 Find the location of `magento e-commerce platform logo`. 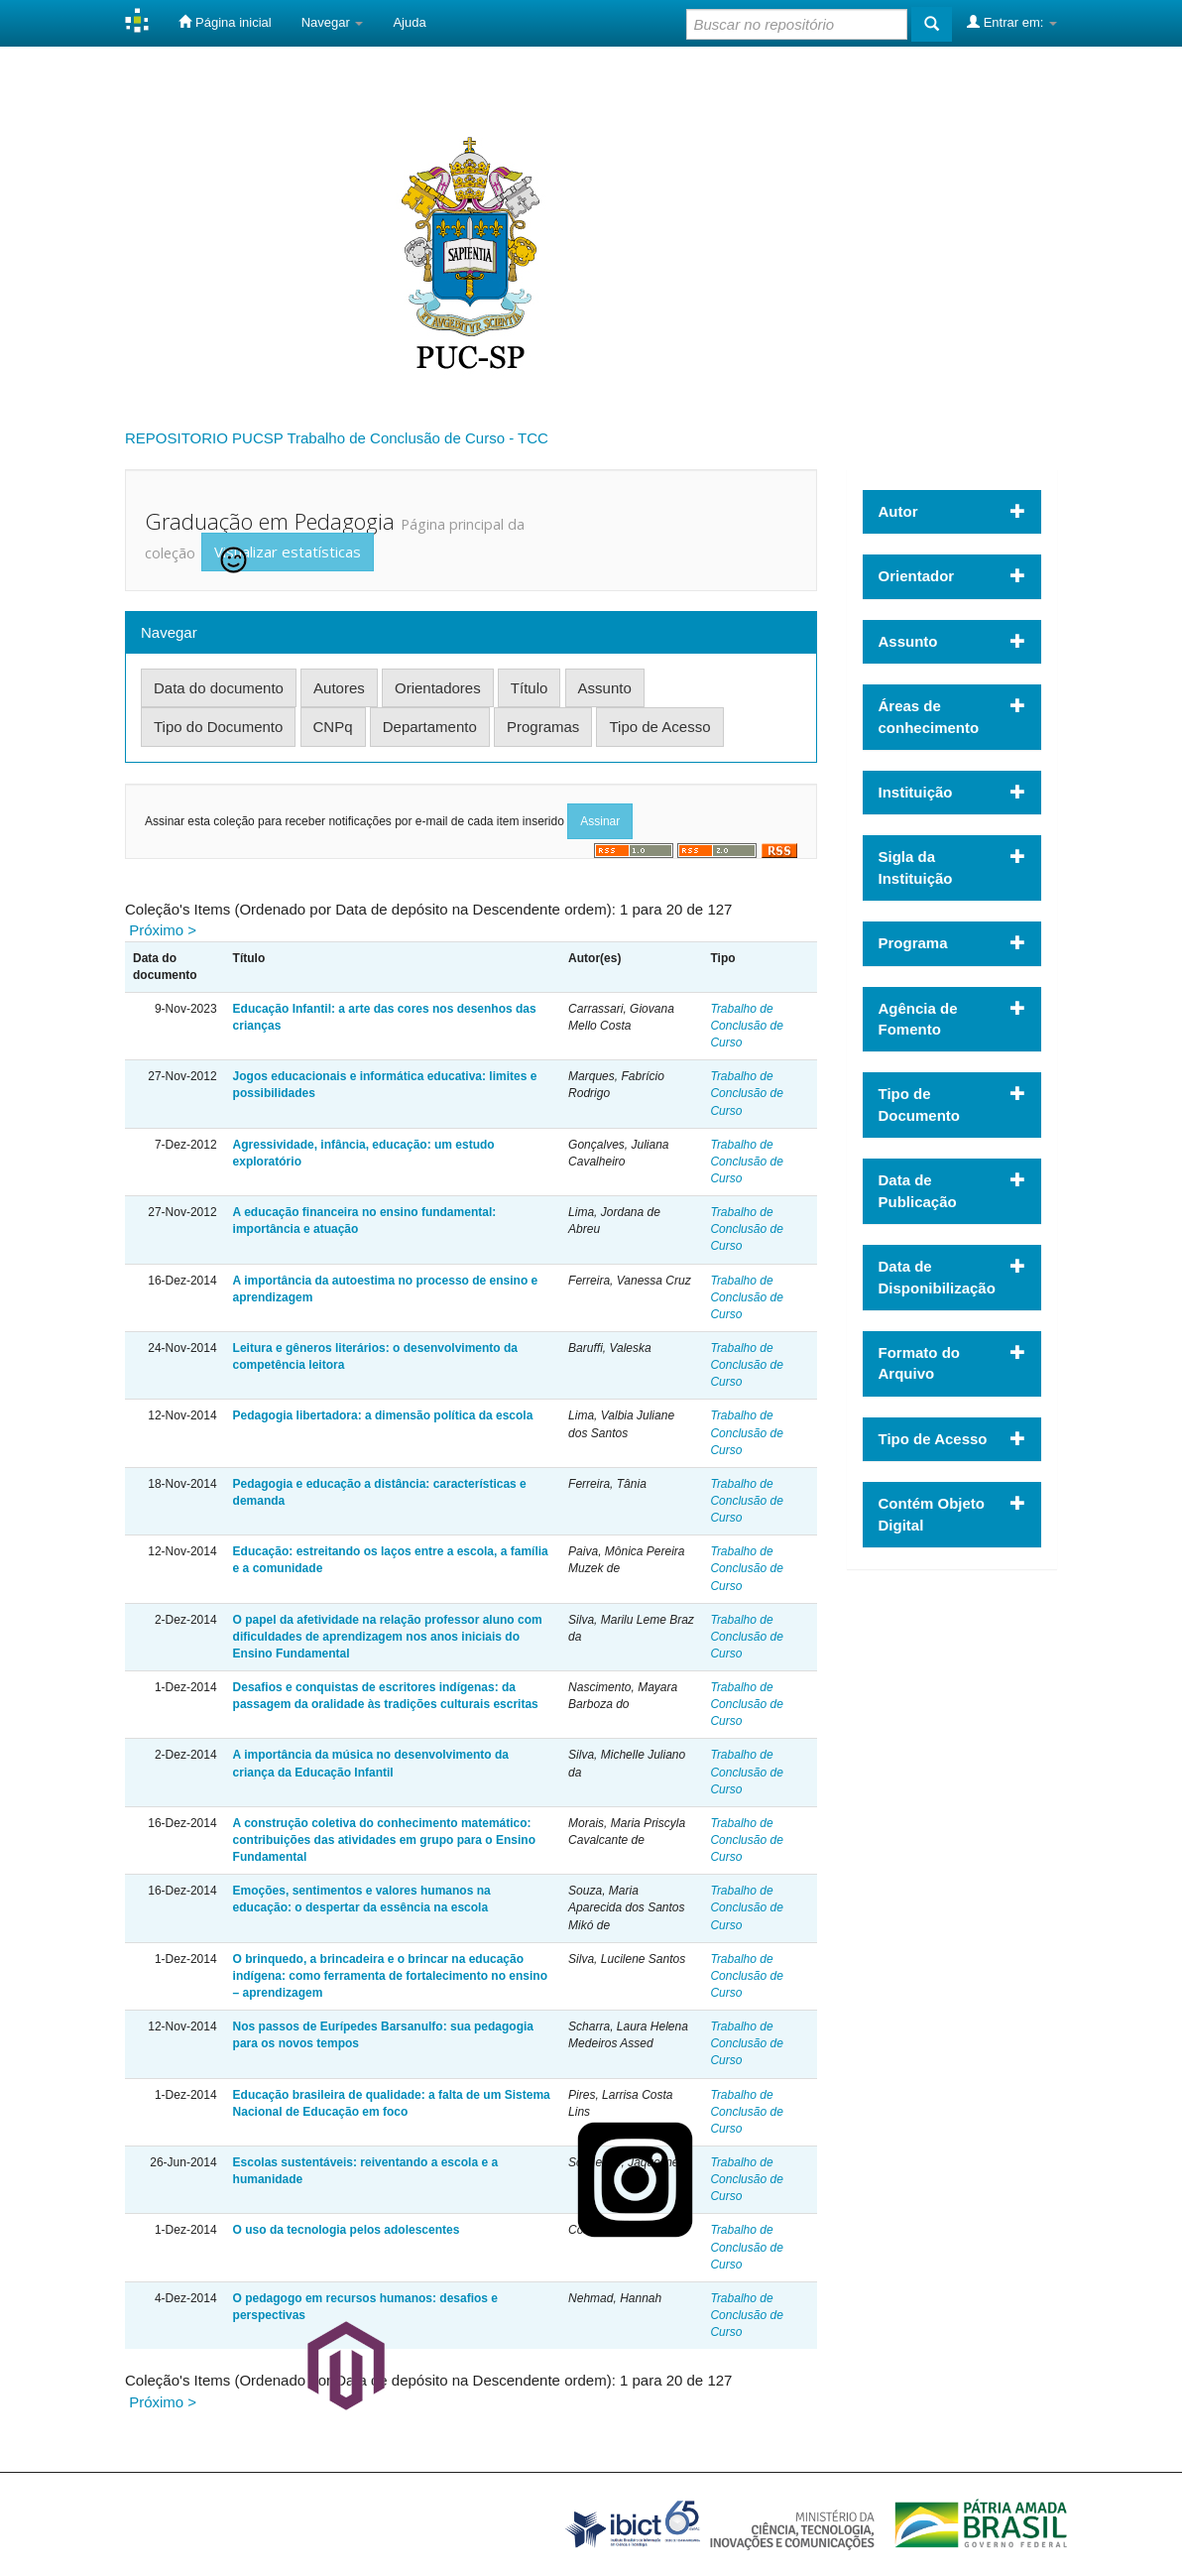

magento e-commerce platform logo is located at coordinates (346, 2366).